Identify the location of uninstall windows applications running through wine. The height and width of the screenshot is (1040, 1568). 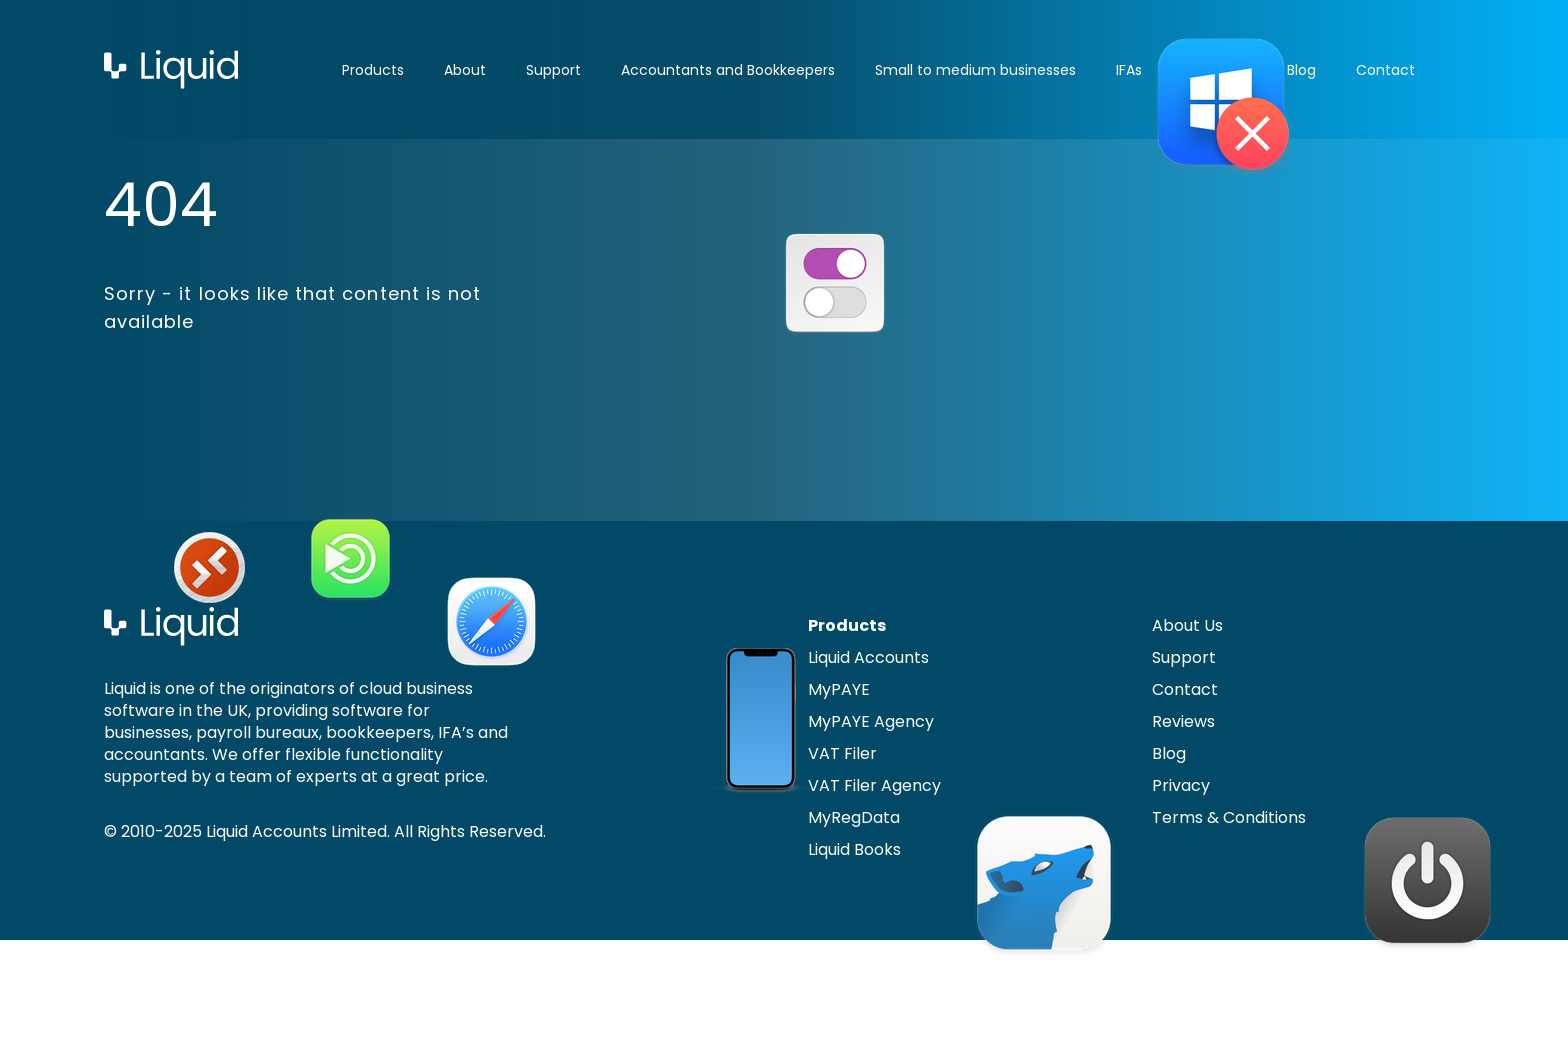
(1221, 102).